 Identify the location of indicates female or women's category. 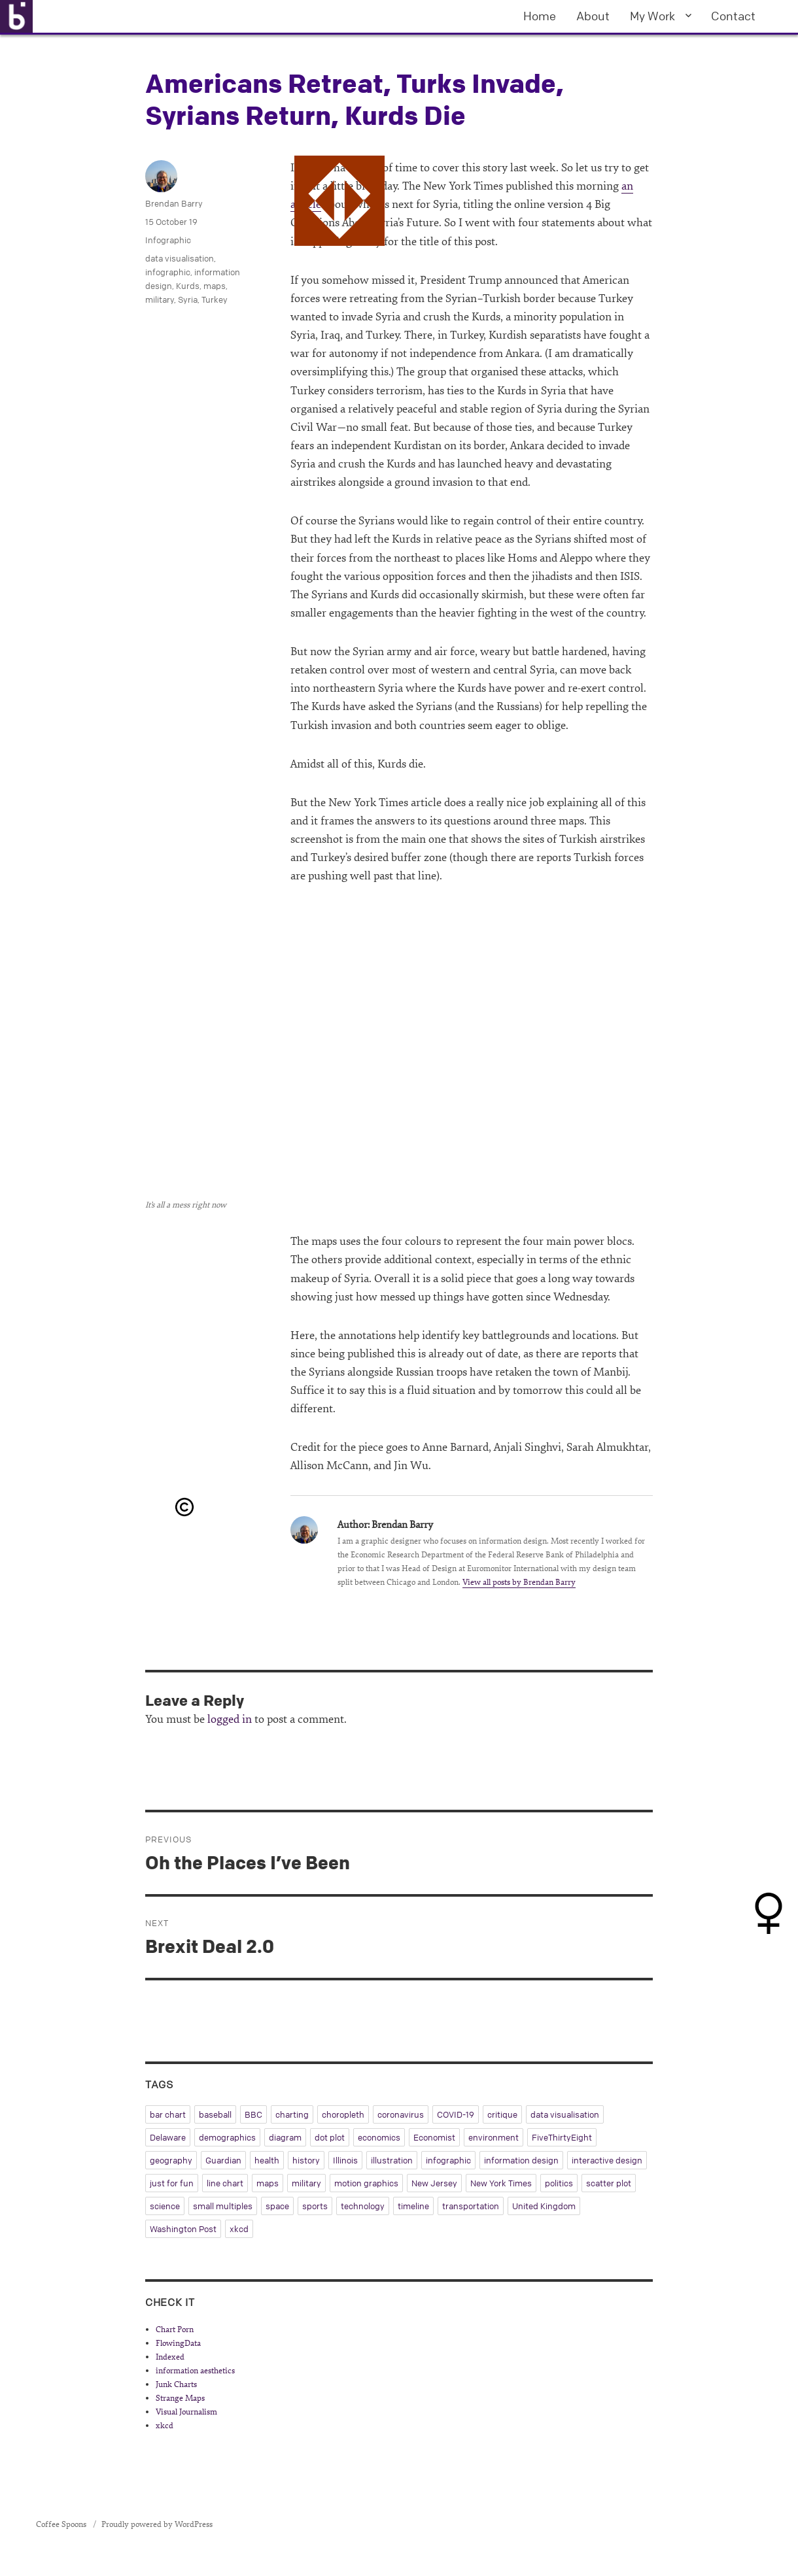
(769, 1912).